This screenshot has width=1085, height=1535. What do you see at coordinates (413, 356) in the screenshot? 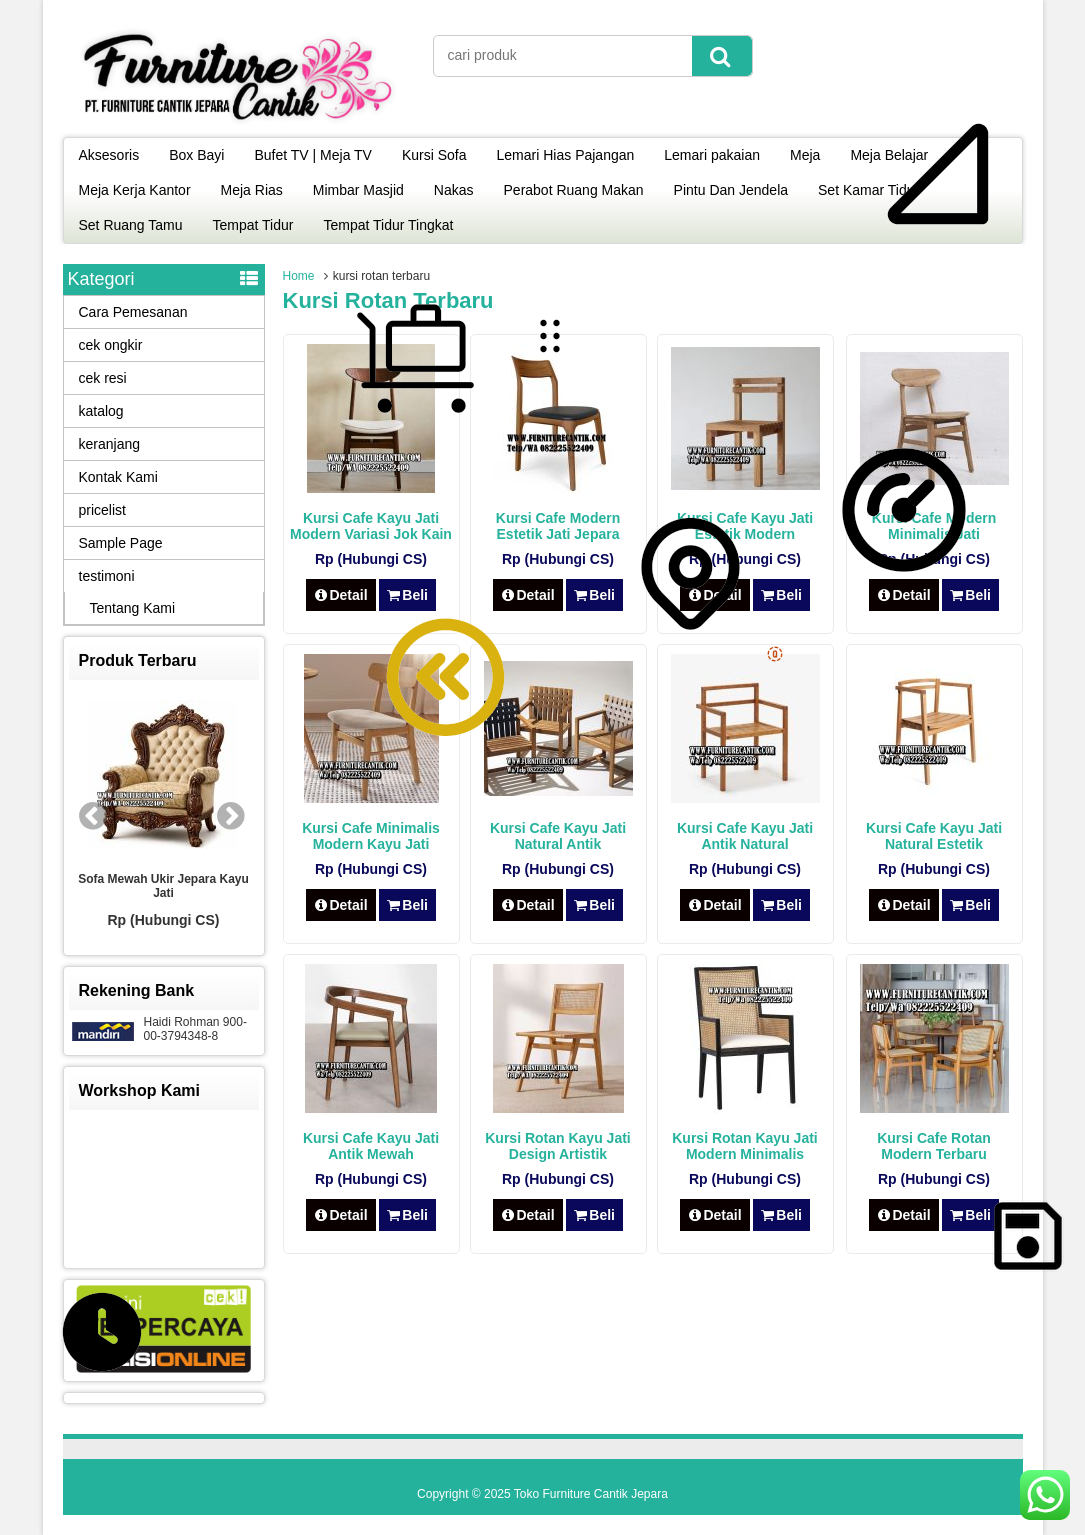
I see `access luggage or baggage services` at bounding box center [413, 356].